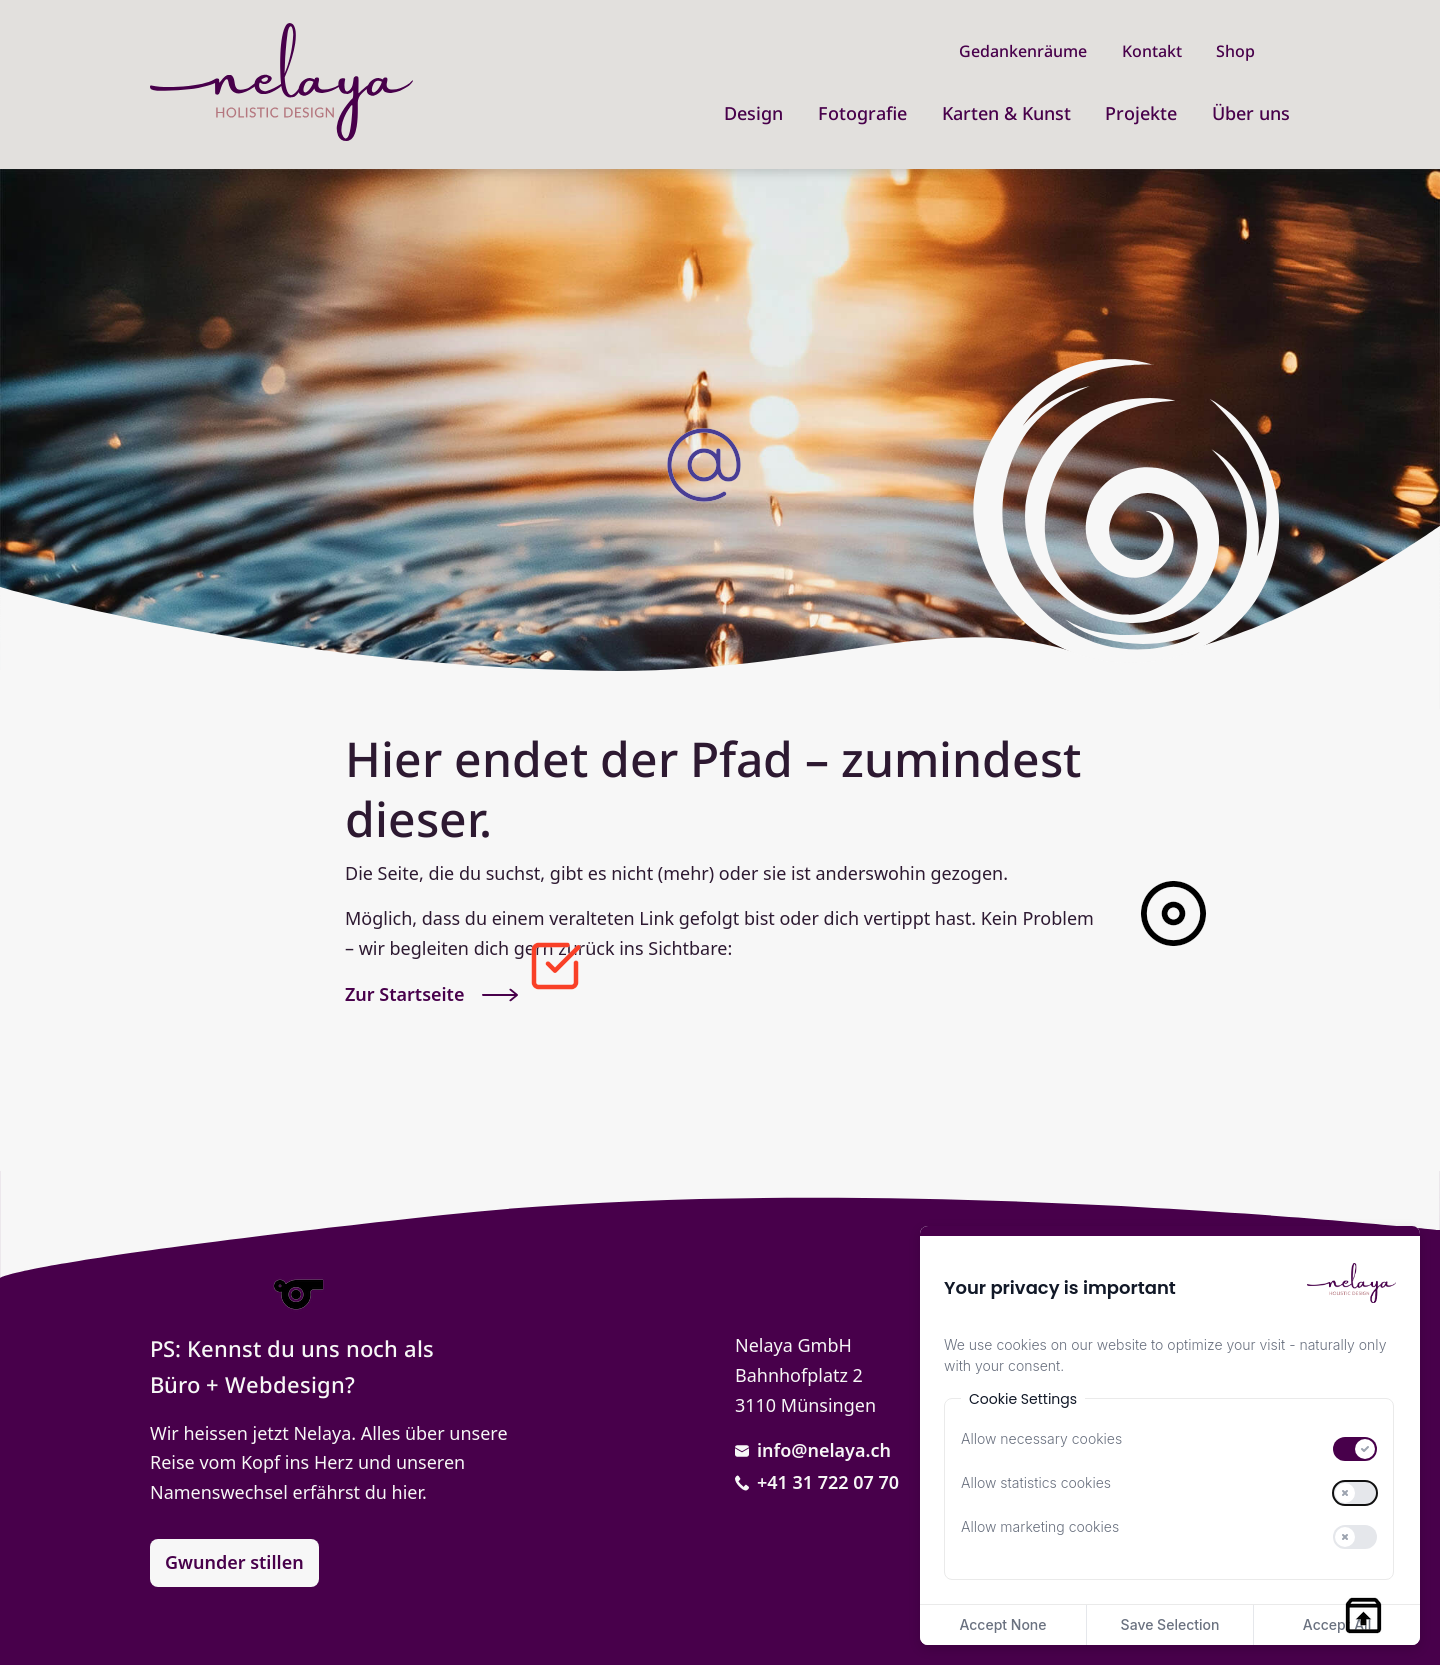  I want to click on unarchive or restore an item, so click(1363, 1615).